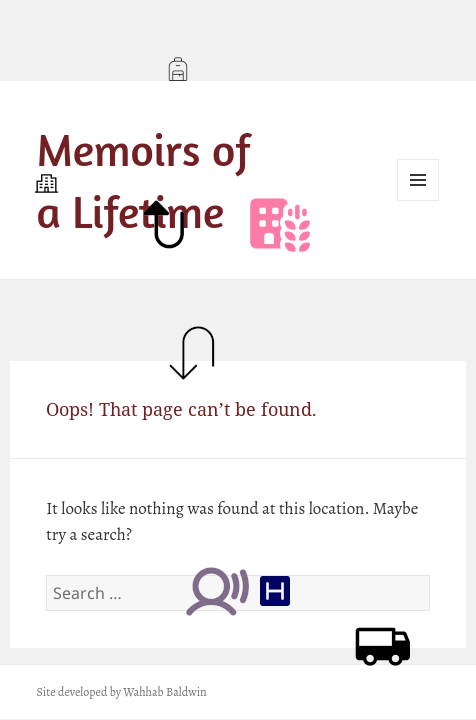 The width and height of the screenshot is (476, 720). I want to click on view apartment or residential listings, so click(46, 183).